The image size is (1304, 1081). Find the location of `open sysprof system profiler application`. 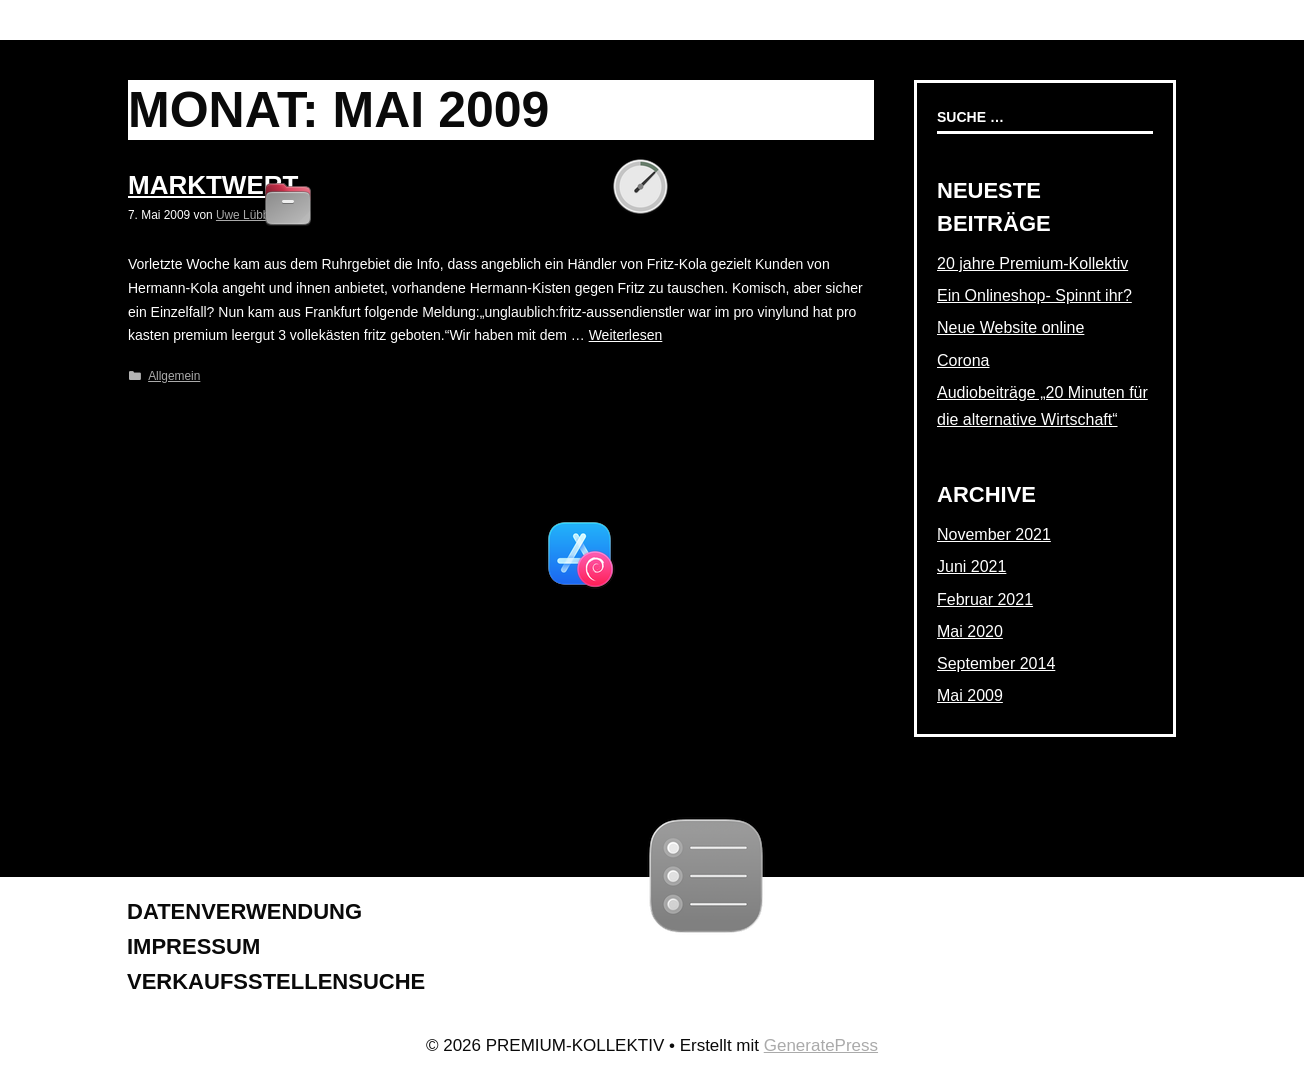

open sysprof system profiler application is located at coordinates (640, 186).